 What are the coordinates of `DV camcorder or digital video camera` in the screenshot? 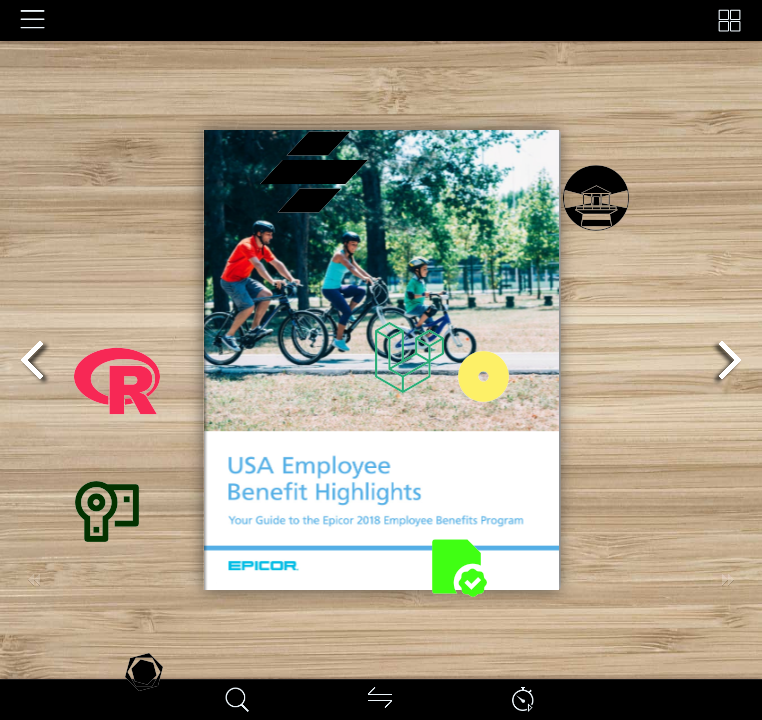 It's located at (108, 511).